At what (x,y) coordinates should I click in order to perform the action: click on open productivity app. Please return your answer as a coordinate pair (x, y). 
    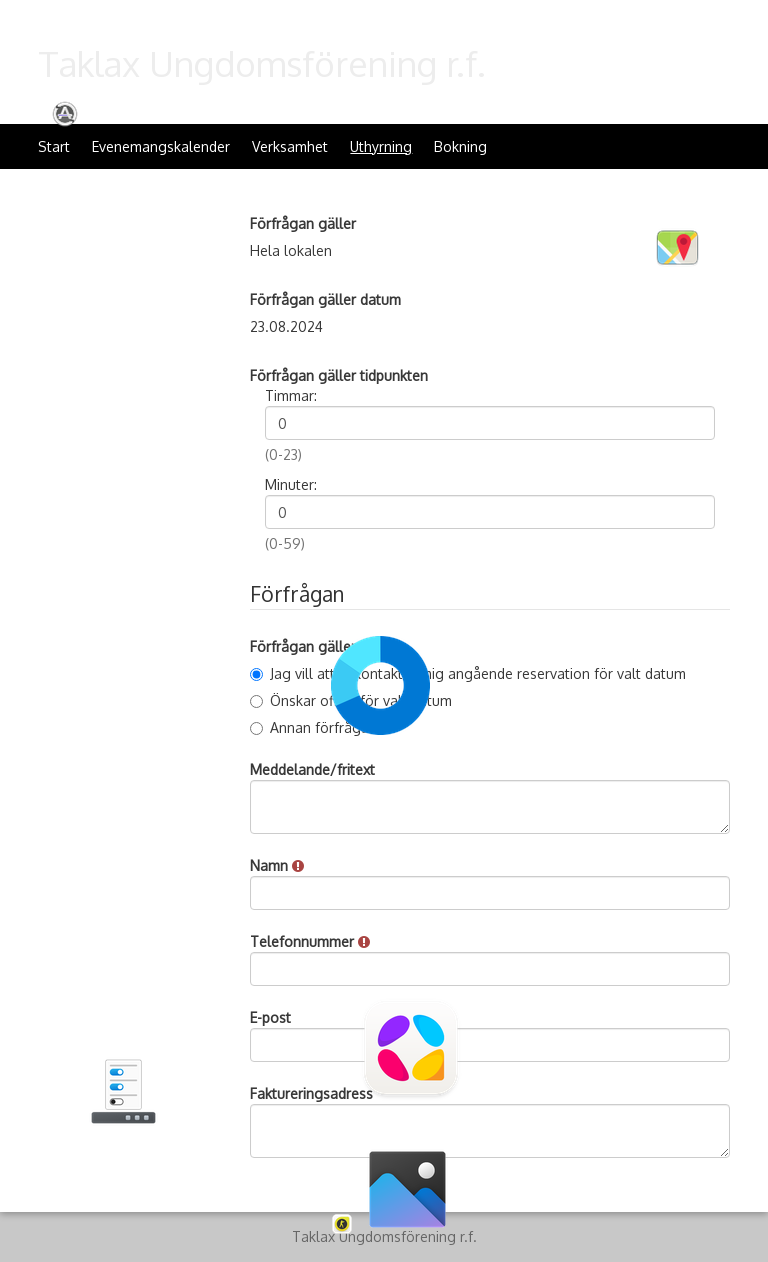
    Looking at the image, I should click on (380, 685).